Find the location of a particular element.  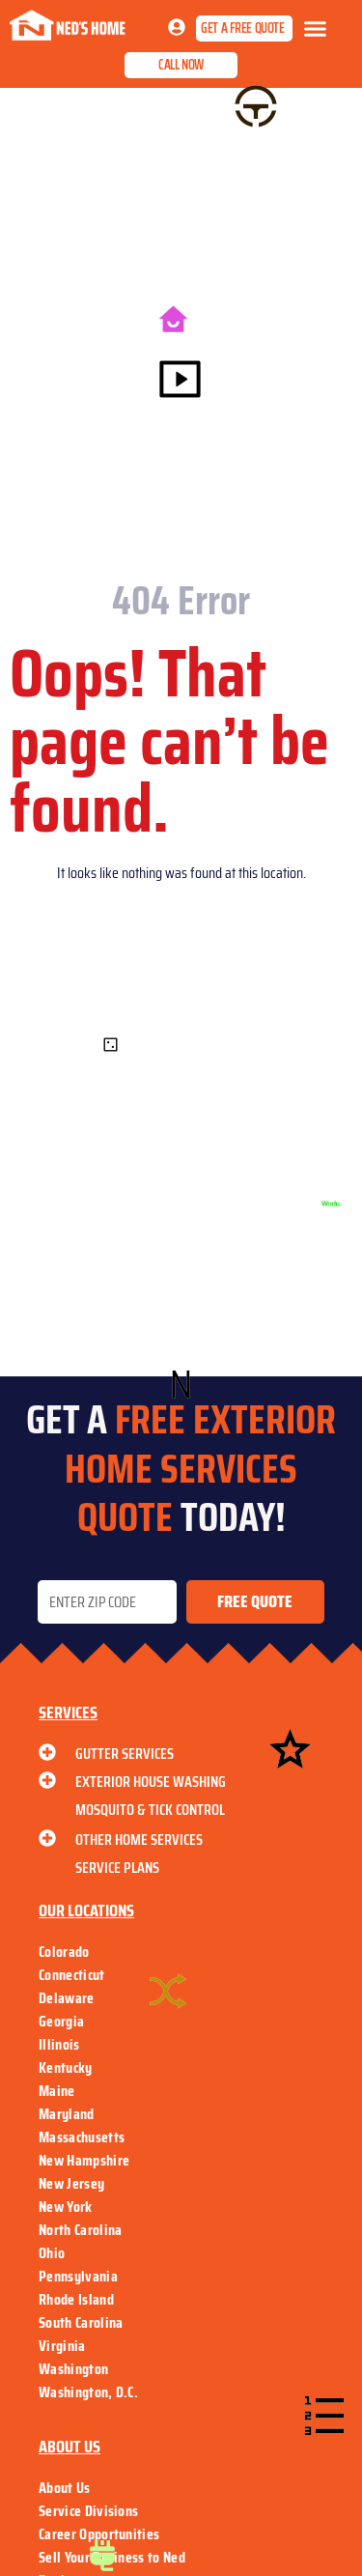

add item to favorites is located at coordinates (290, 1749).